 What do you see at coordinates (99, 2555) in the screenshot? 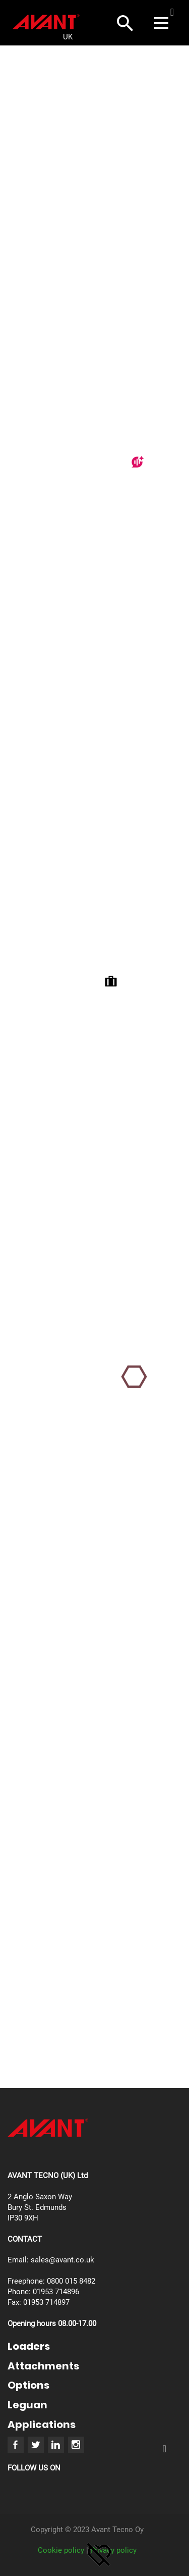
I see `dislike or remove from favorites` at bounding box center [99, 2555].